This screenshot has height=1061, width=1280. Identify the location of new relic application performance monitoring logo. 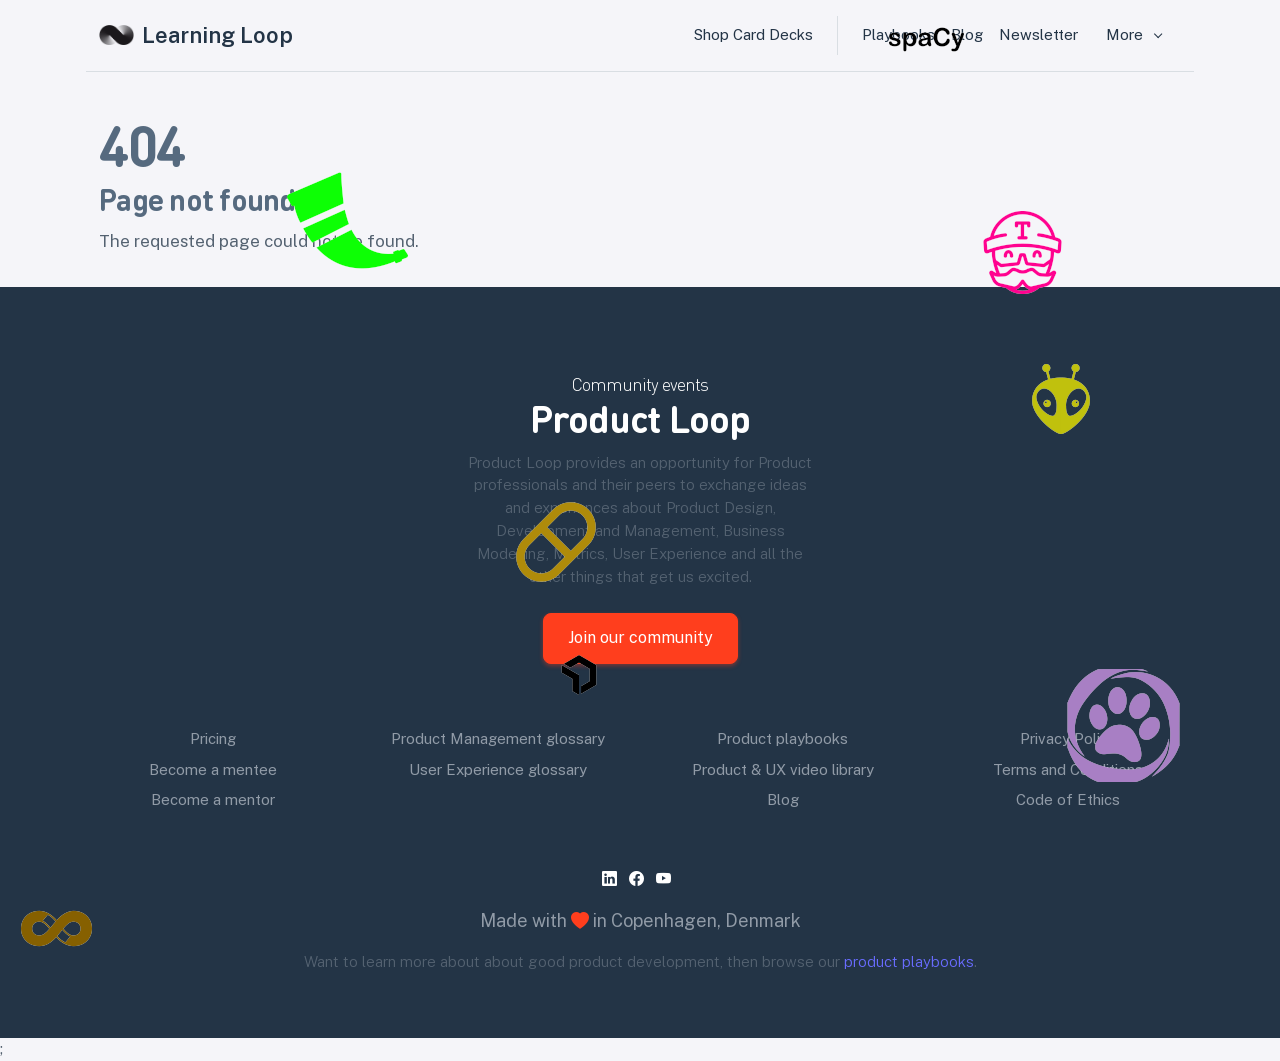
(579, 675).